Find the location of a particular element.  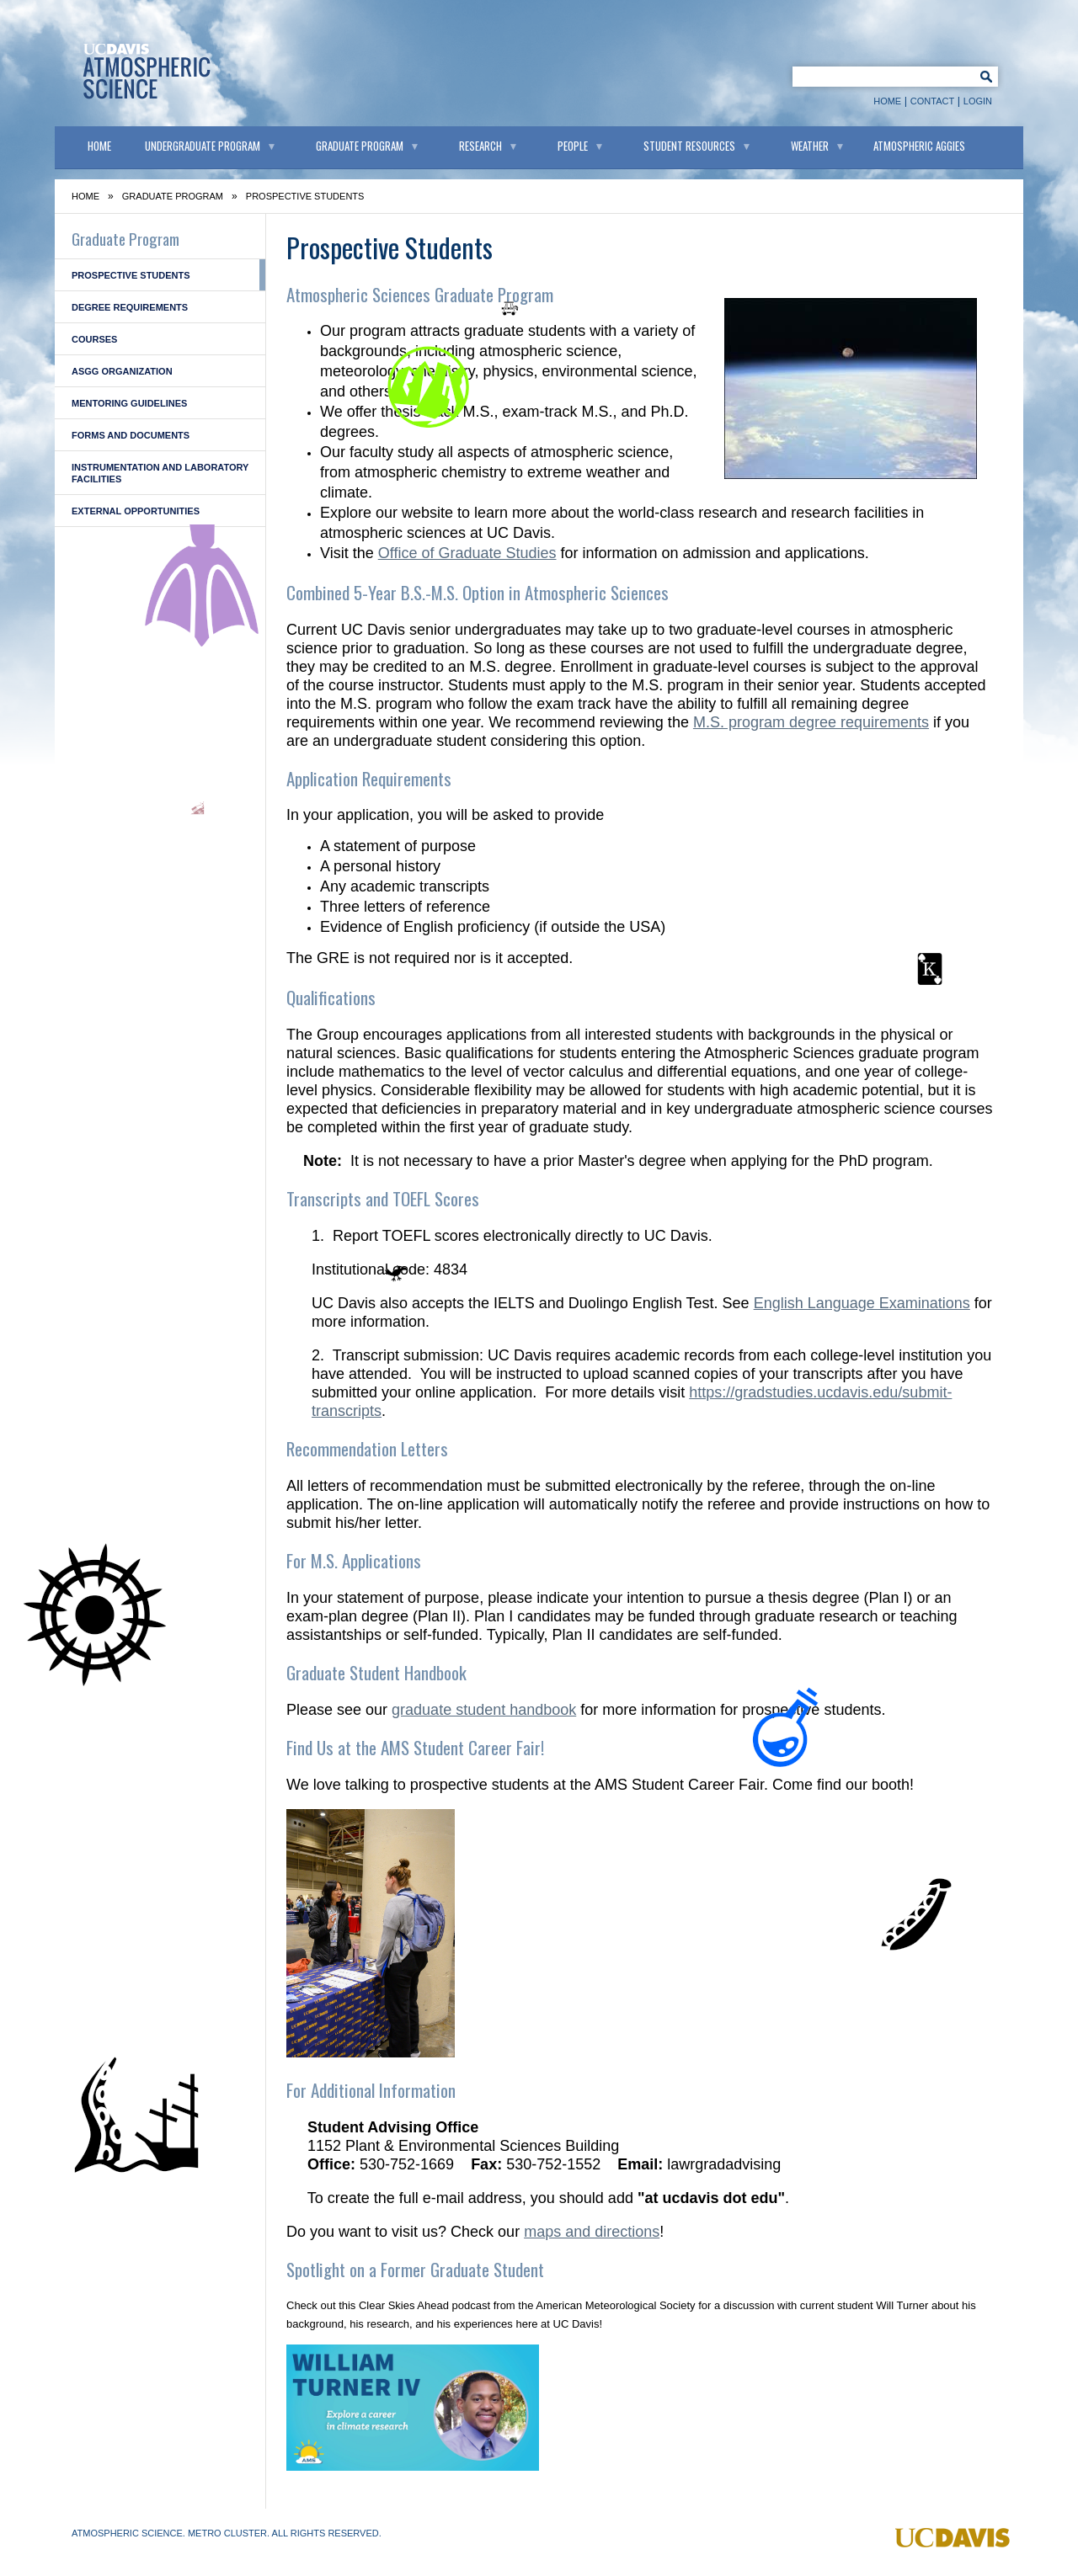

use a health or mana potion is located at coordinates (787, 1727).